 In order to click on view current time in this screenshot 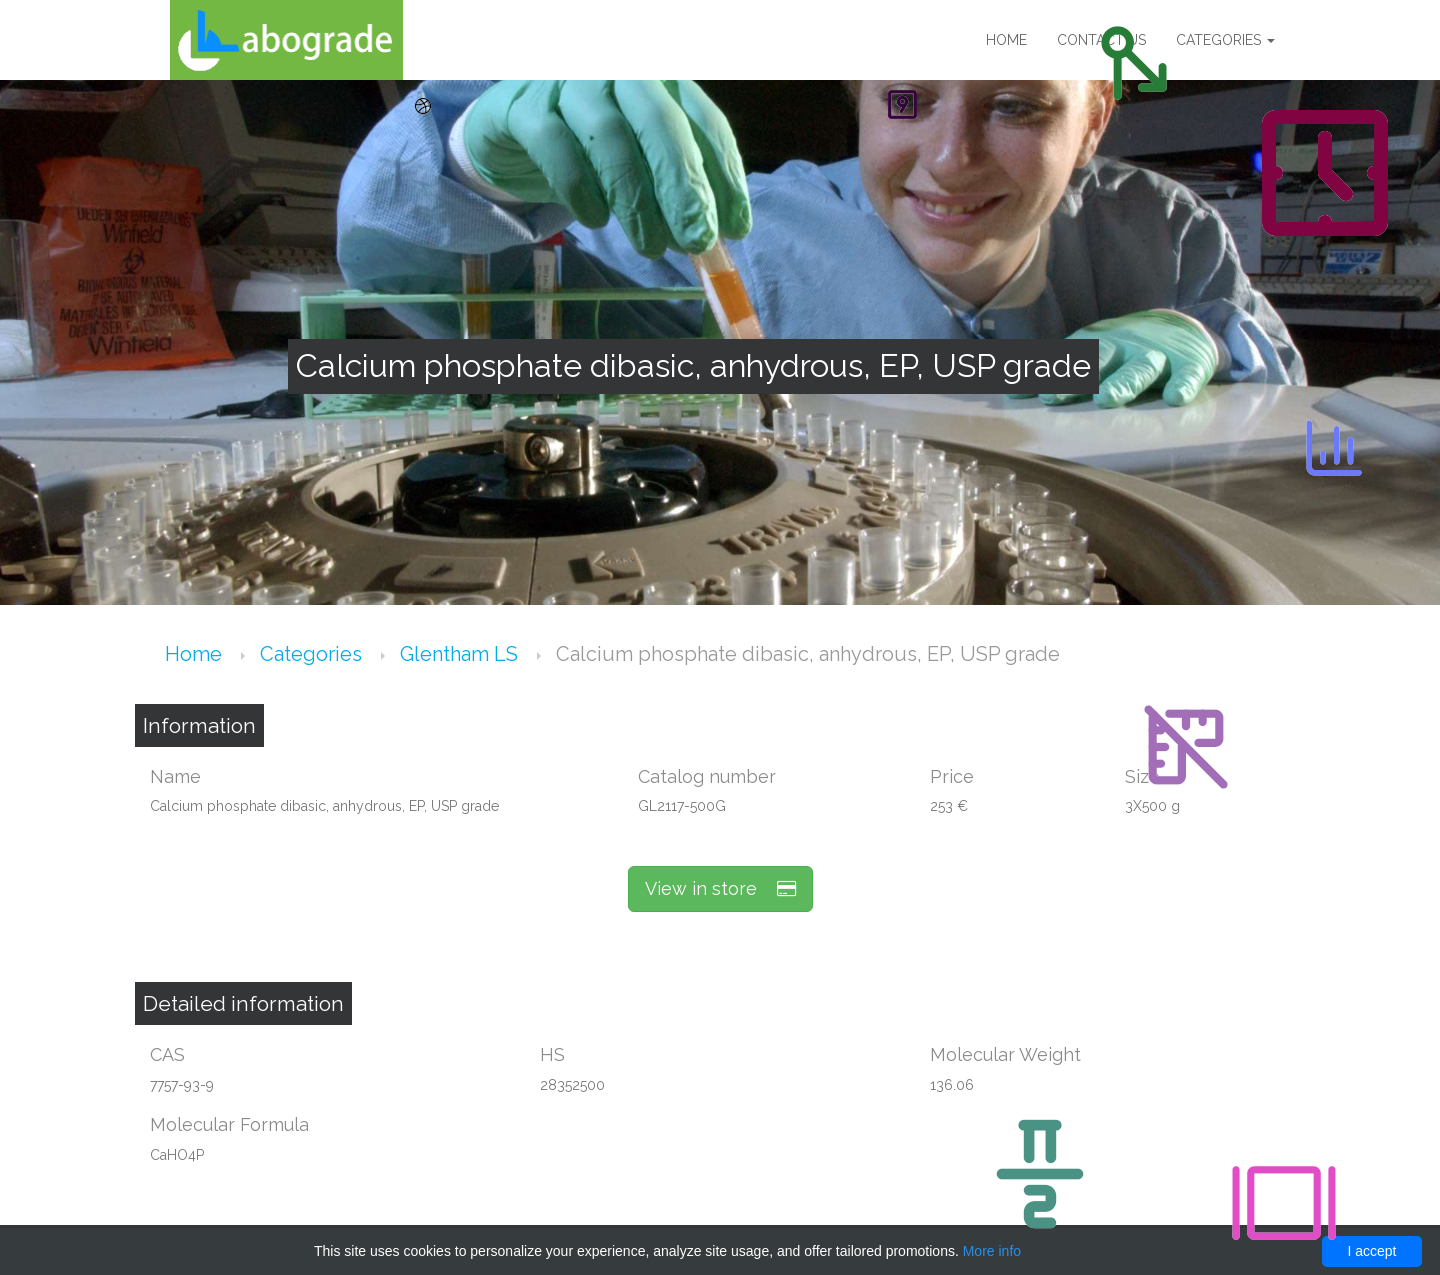, I will do `click(1325, 173)`.